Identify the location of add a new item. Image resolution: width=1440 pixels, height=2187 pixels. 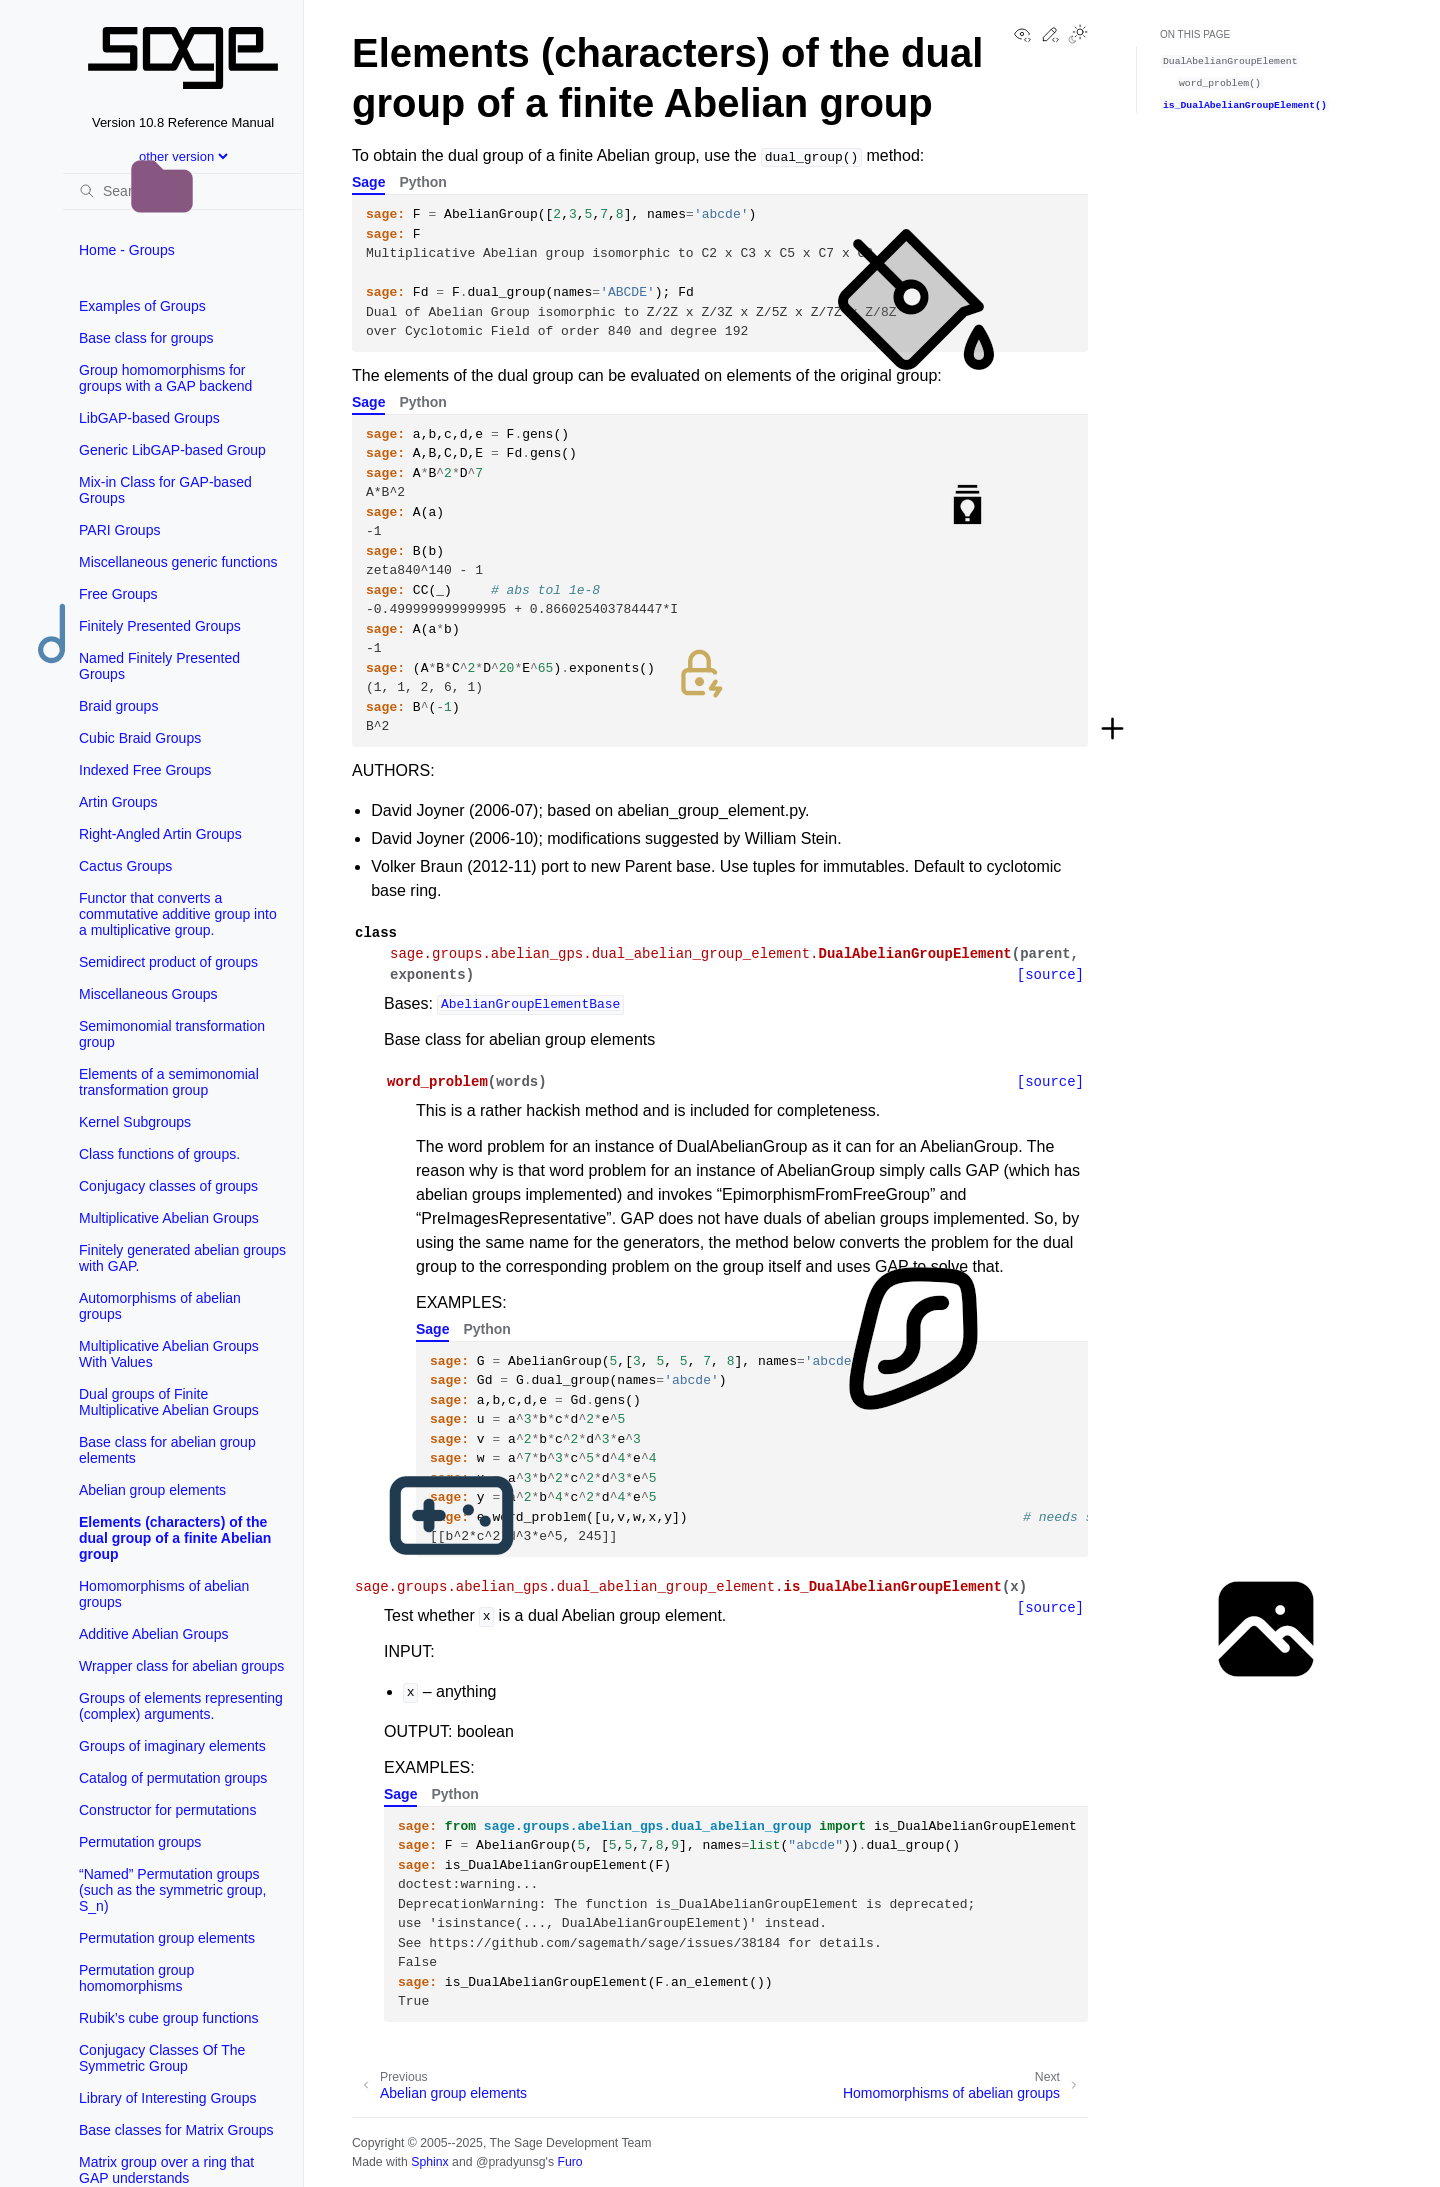
(1112, 728).